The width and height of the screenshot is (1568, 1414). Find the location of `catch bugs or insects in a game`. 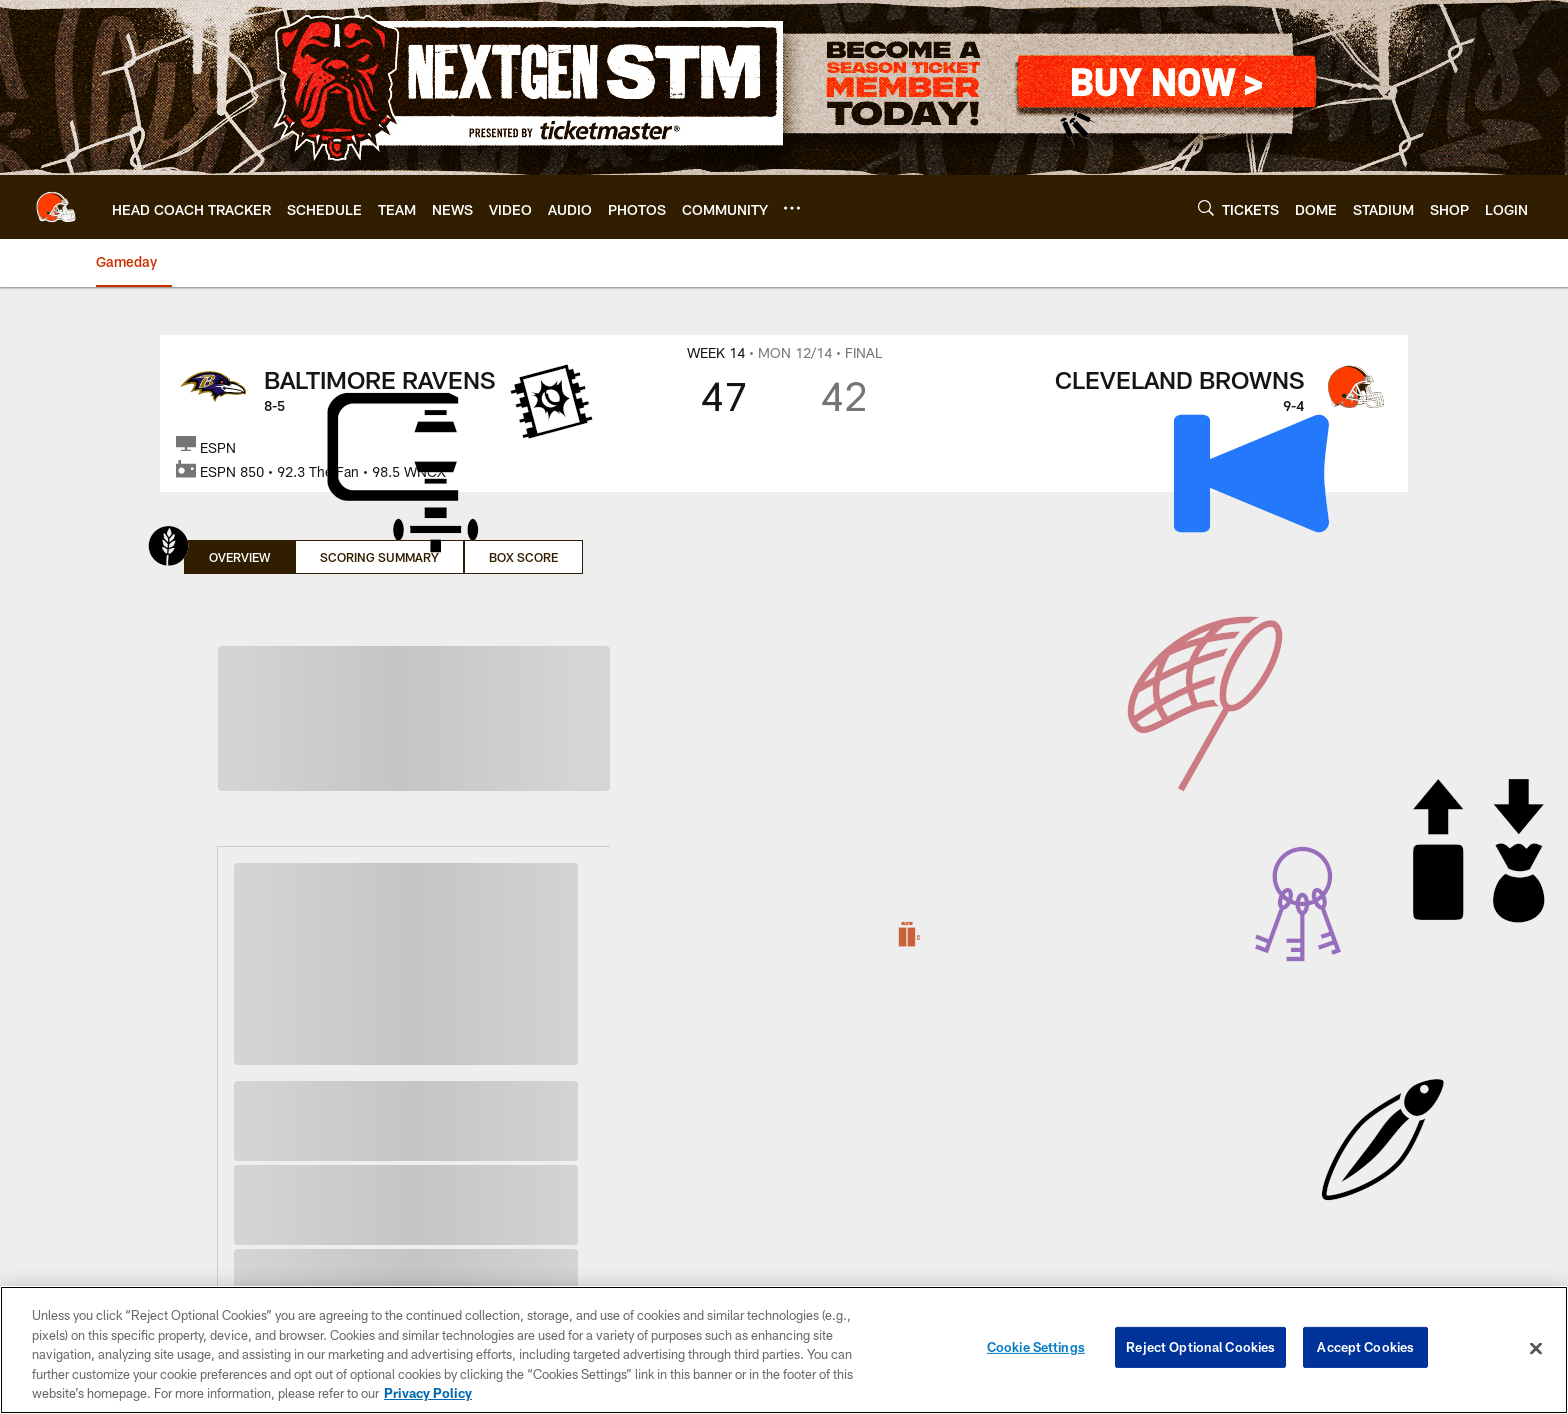

catch bugs or insects in a game is located at coordinates (1205, 704).